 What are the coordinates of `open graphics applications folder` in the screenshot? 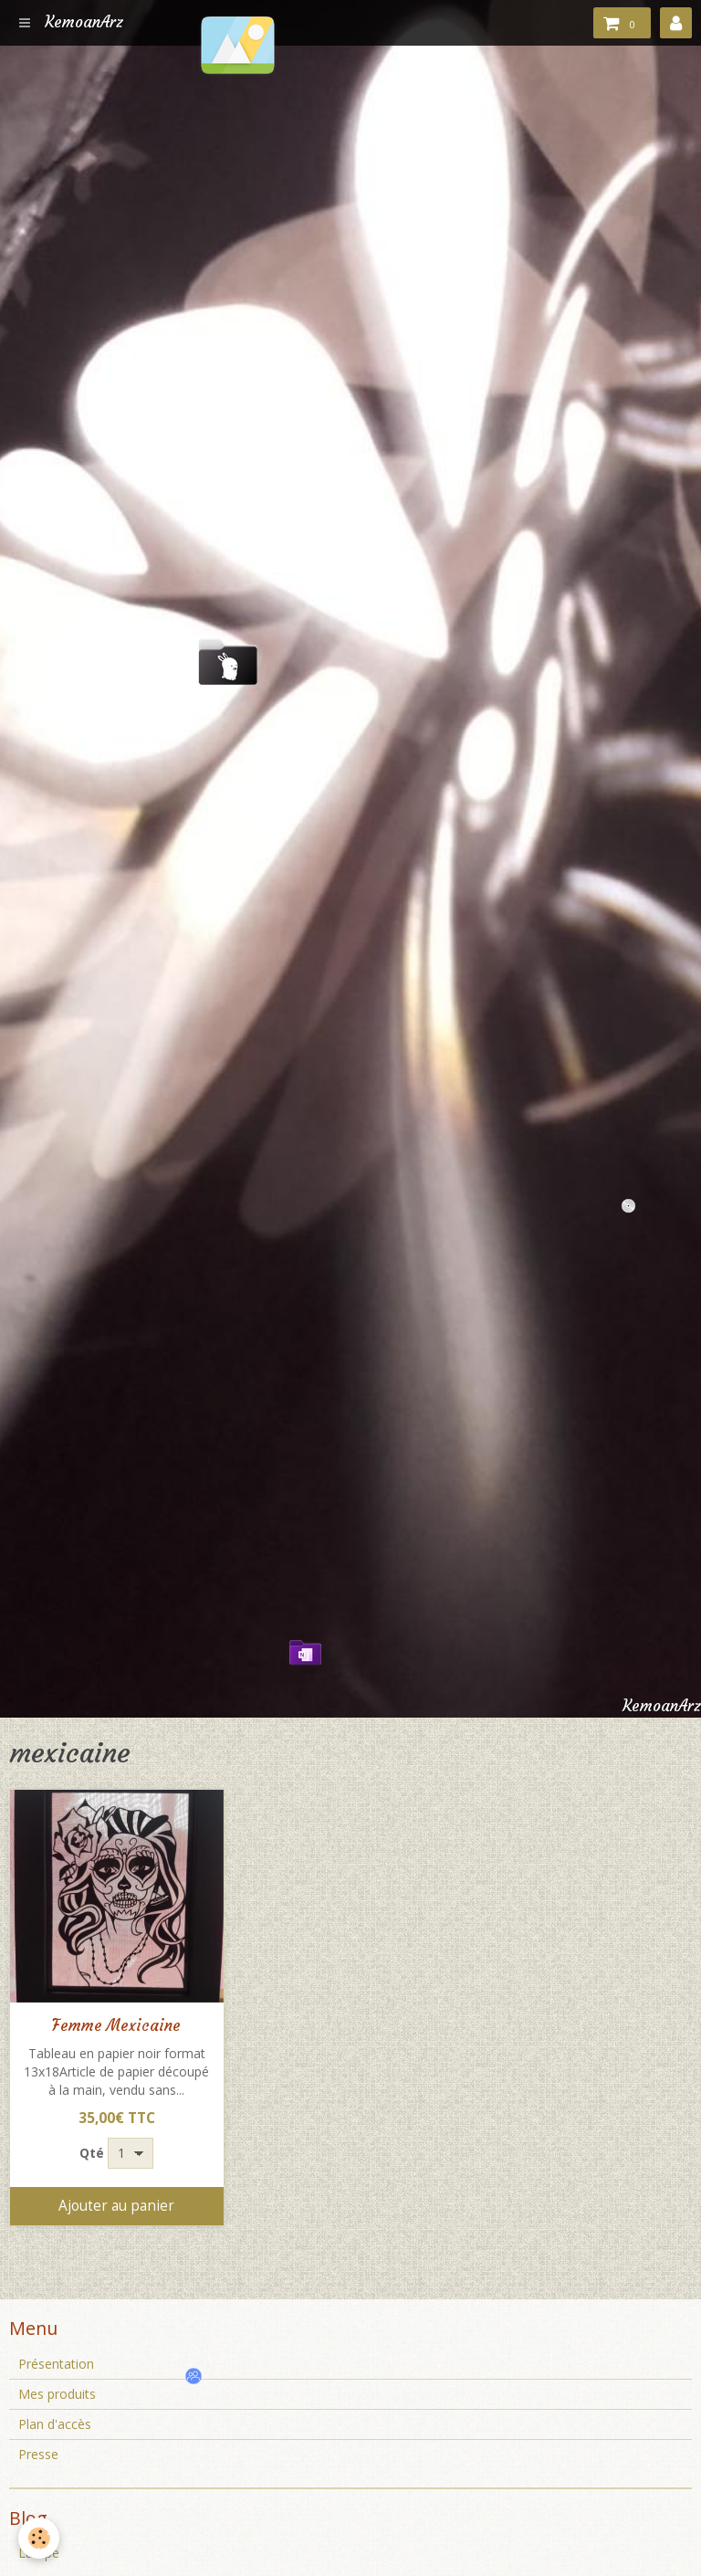 It's located at (237, 45).